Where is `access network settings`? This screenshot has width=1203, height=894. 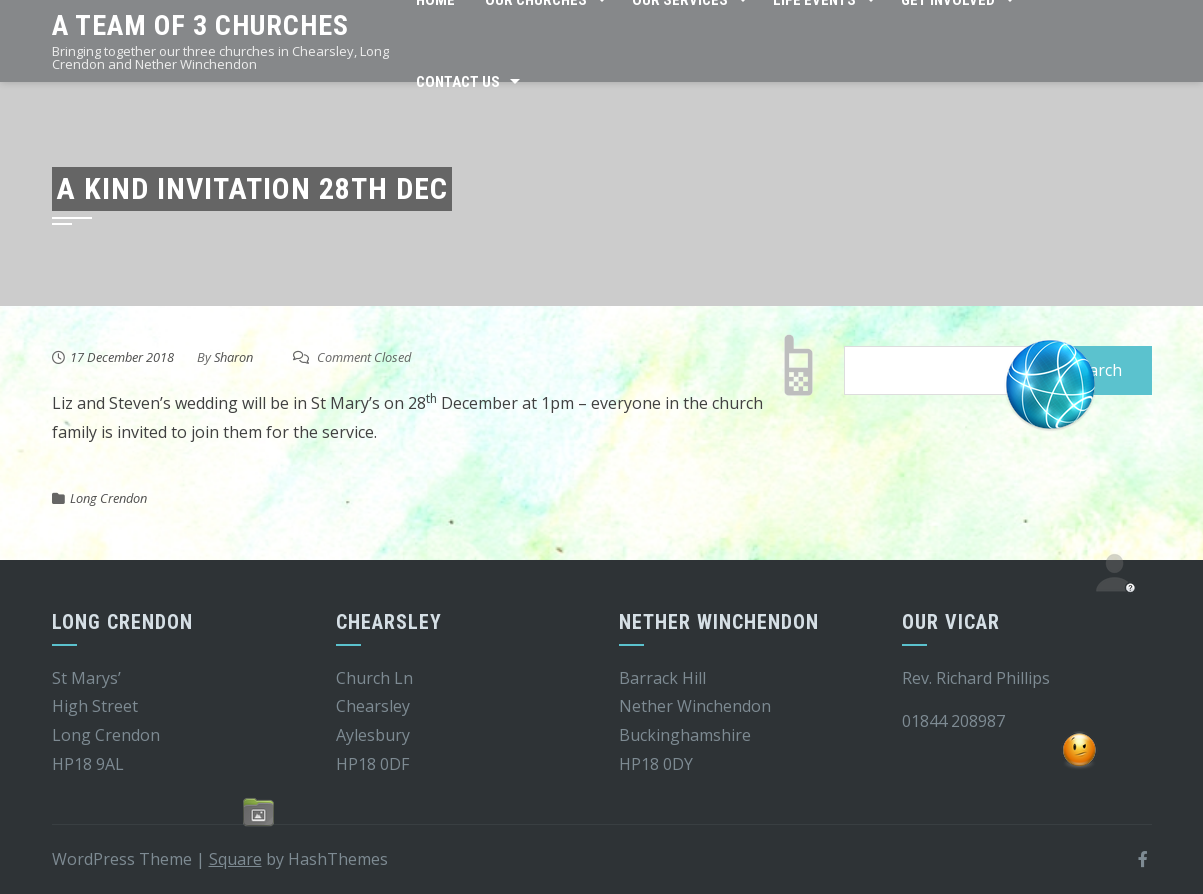
access network settings is located at coordinates (1050, 384).